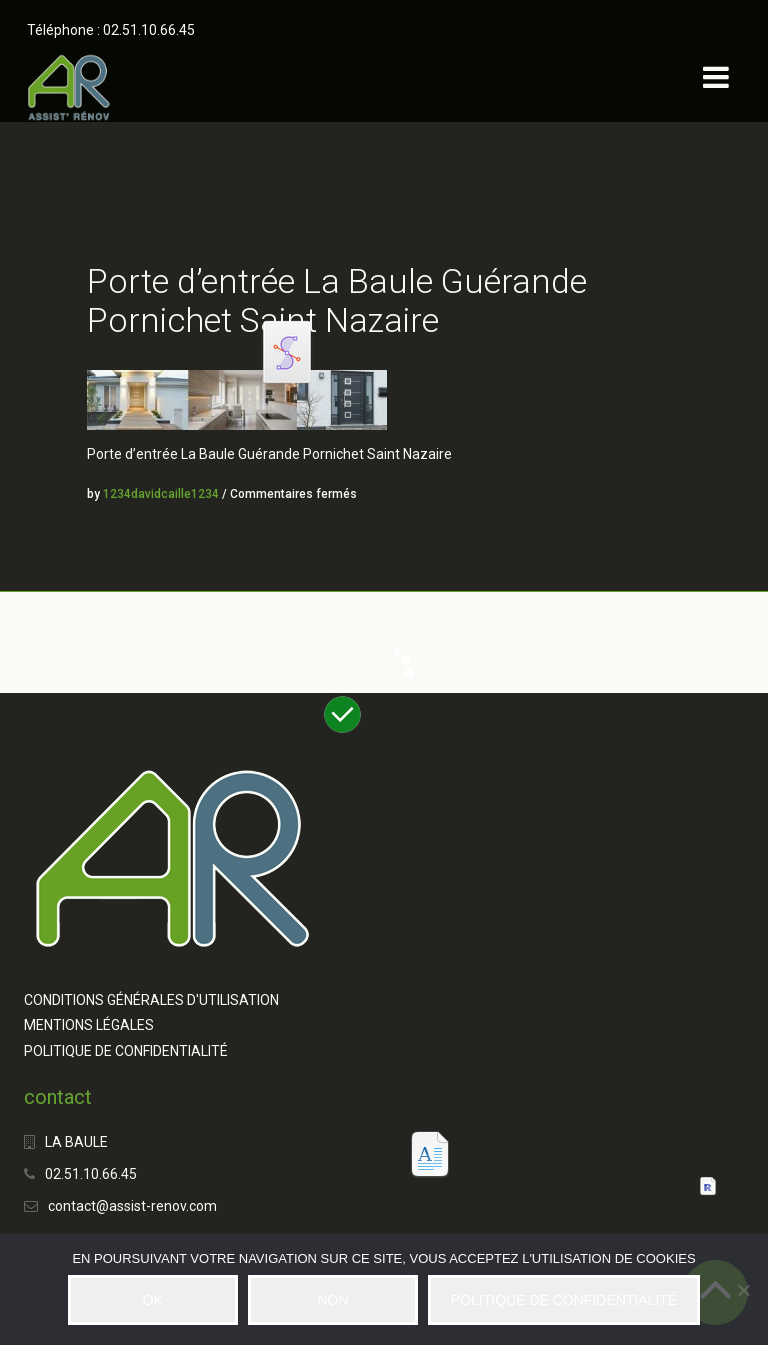  I want to click on indicates file successfully synced with insync, so click(342, 714).